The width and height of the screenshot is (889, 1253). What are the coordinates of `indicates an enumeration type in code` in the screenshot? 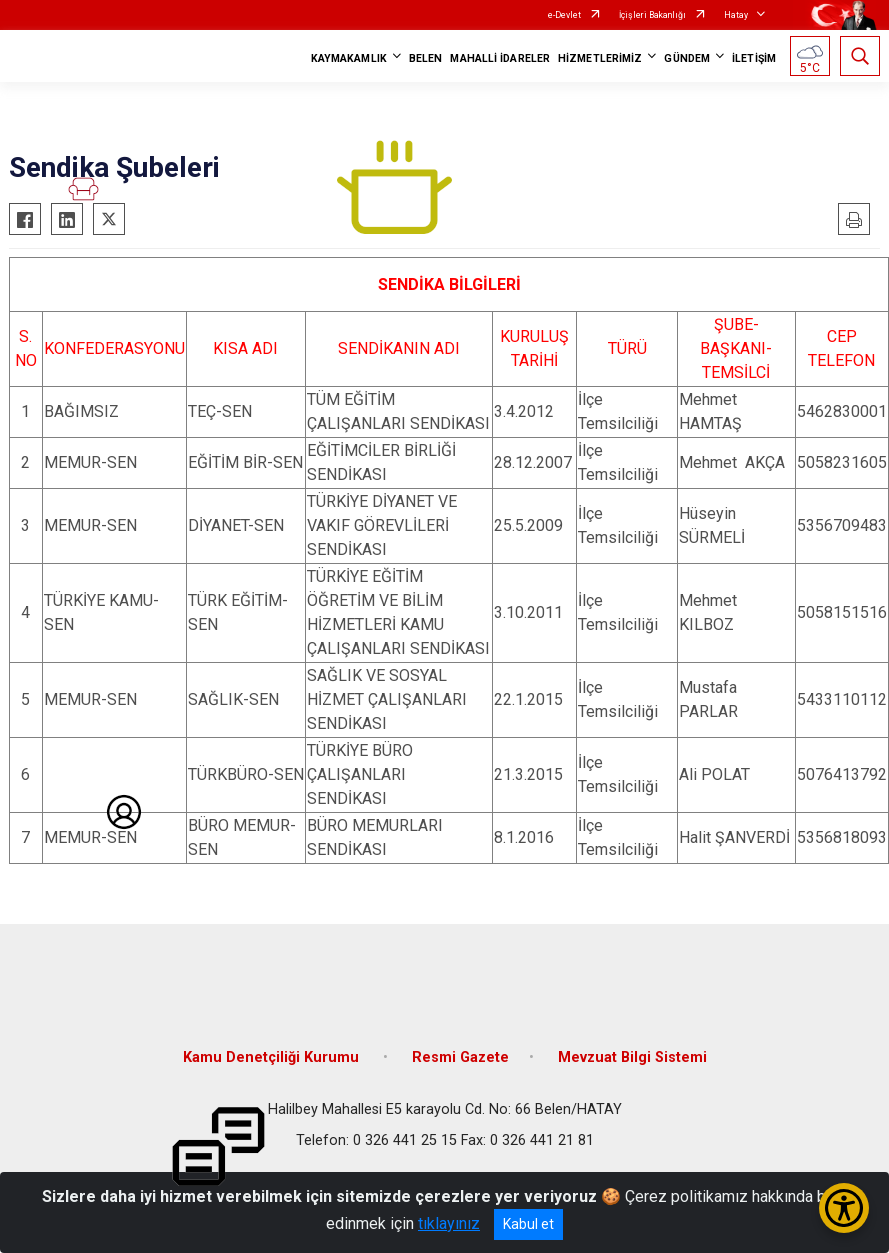 It's located at (218, 1146).